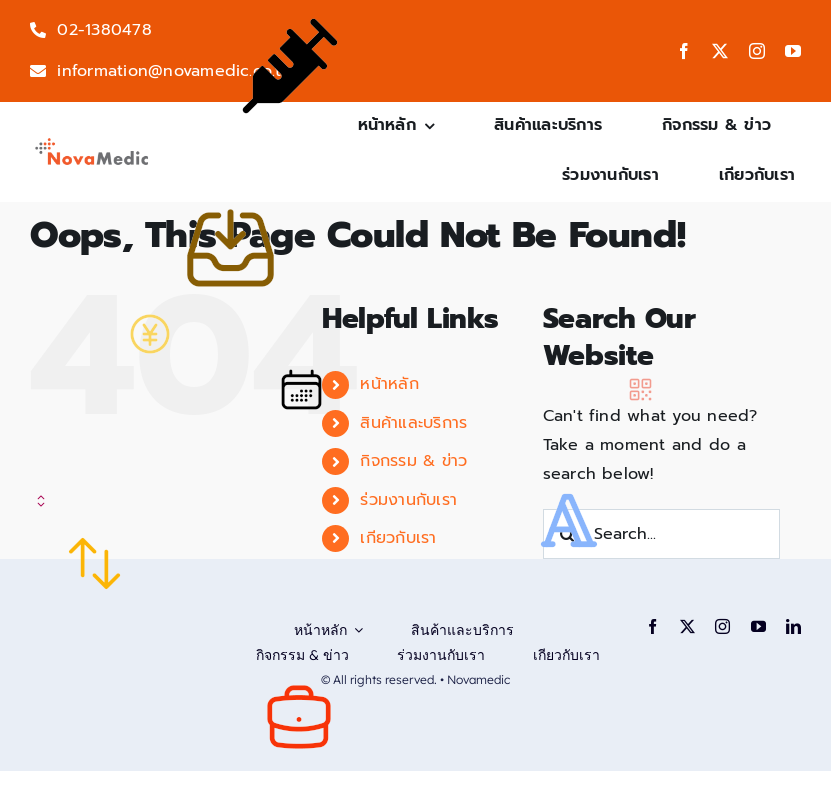 The image size is (831, 810). Describe the element at coordinates (230, 249) in the screenshot. I see `download message to inbox` at that location.